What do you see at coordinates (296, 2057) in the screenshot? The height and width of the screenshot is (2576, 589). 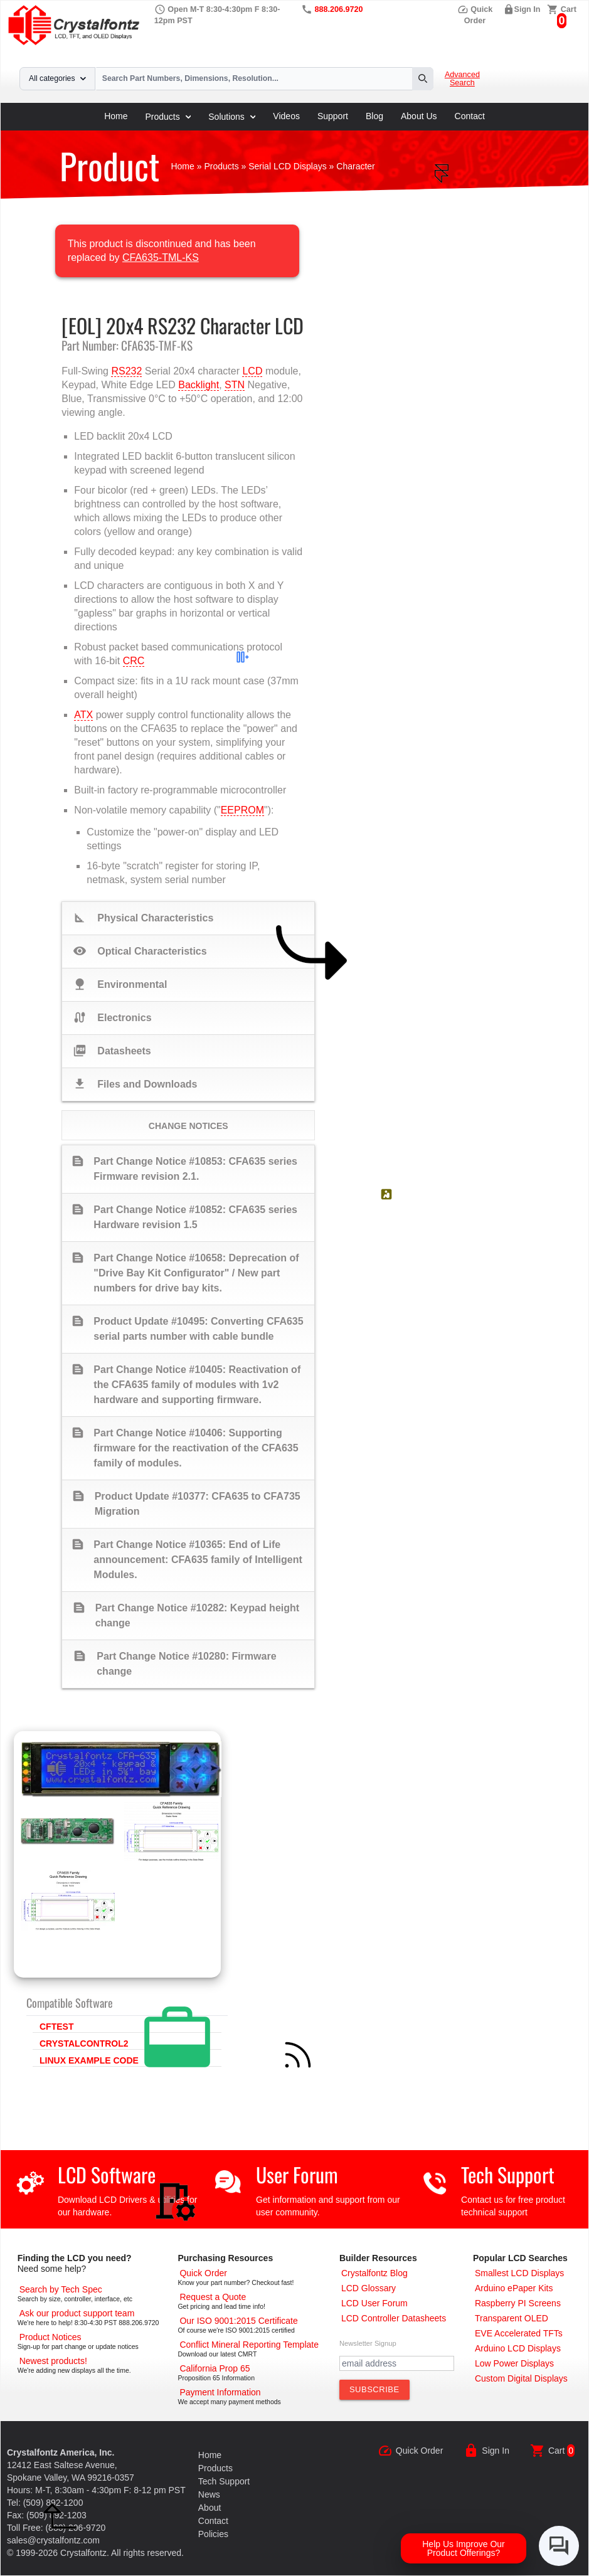 I see `subscribe to RSS feed` at bounding box center [296, 2057].